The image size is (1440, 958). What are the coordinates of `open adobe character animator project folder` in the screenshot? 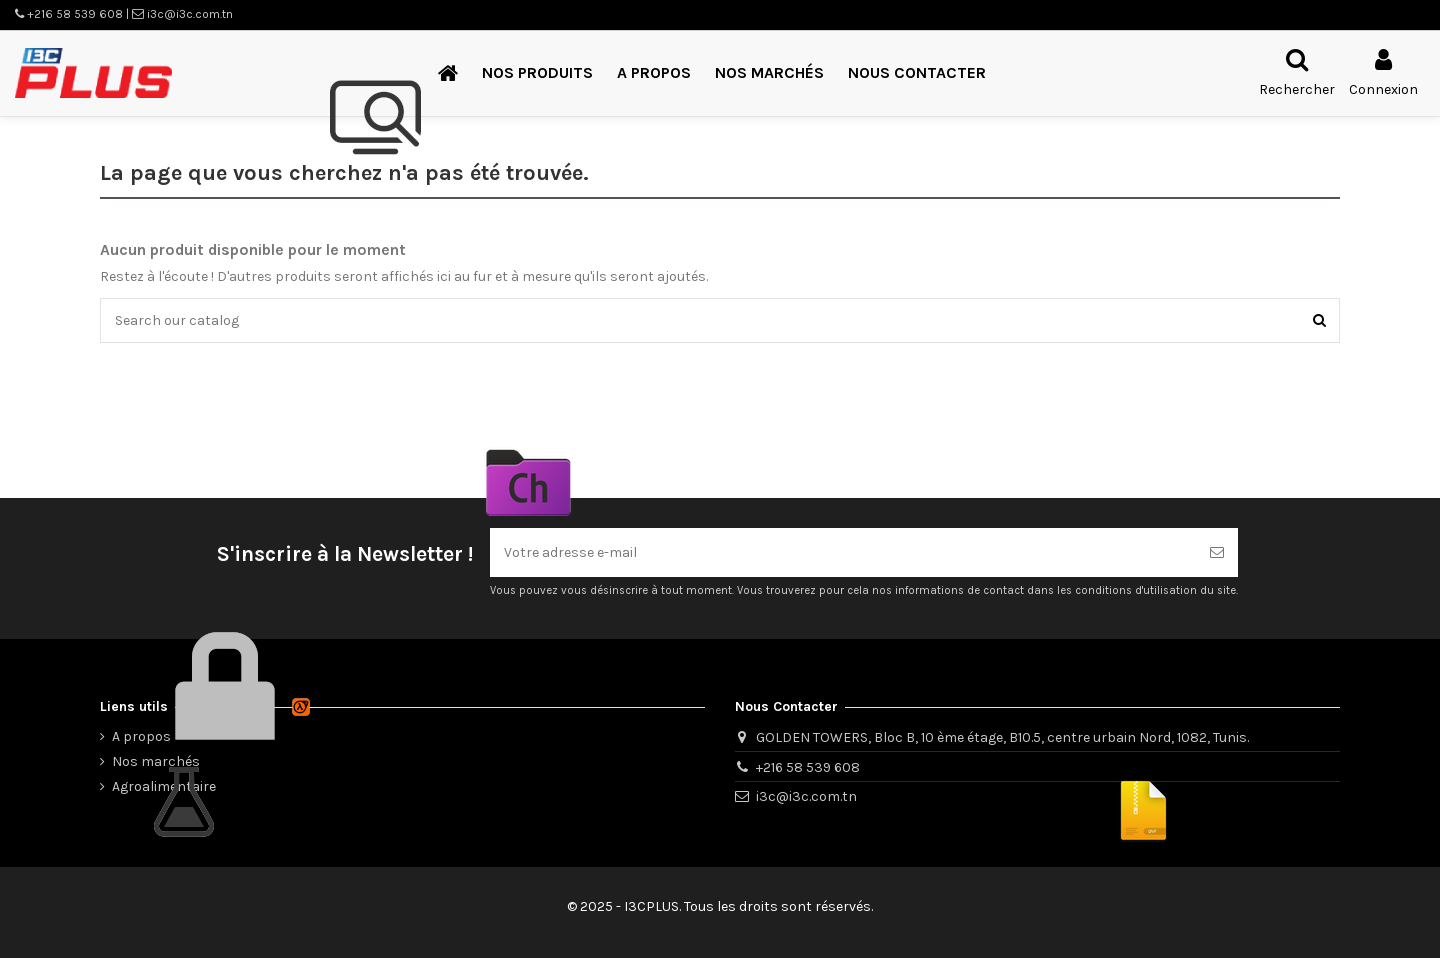 It's located at (528, 485).